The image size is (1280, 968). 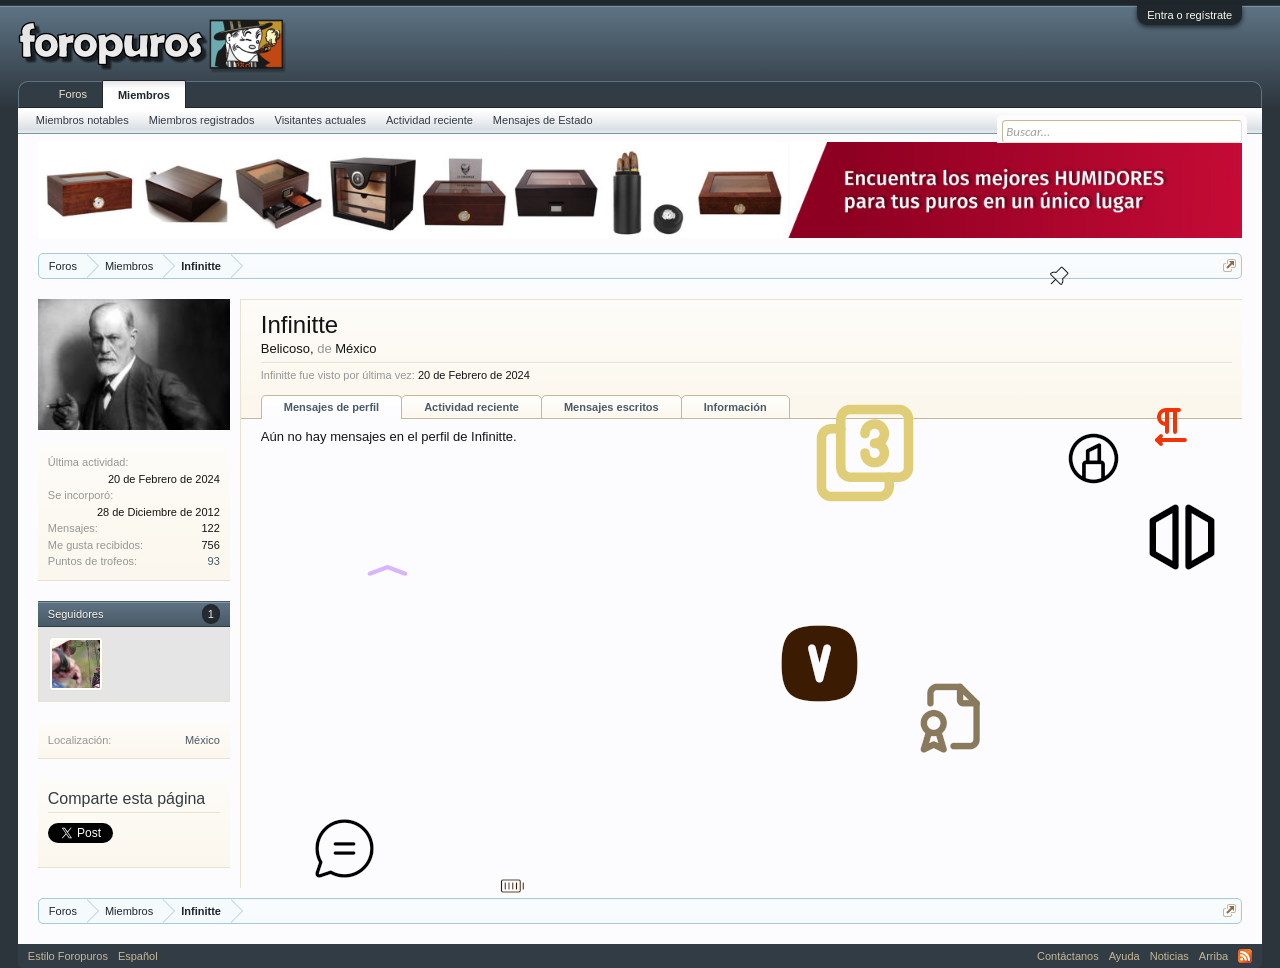 What do you see at coordinates (865, 453) in the screenshot?
I see `view item 3 in a series or collection` at bounding box center [865, 453].